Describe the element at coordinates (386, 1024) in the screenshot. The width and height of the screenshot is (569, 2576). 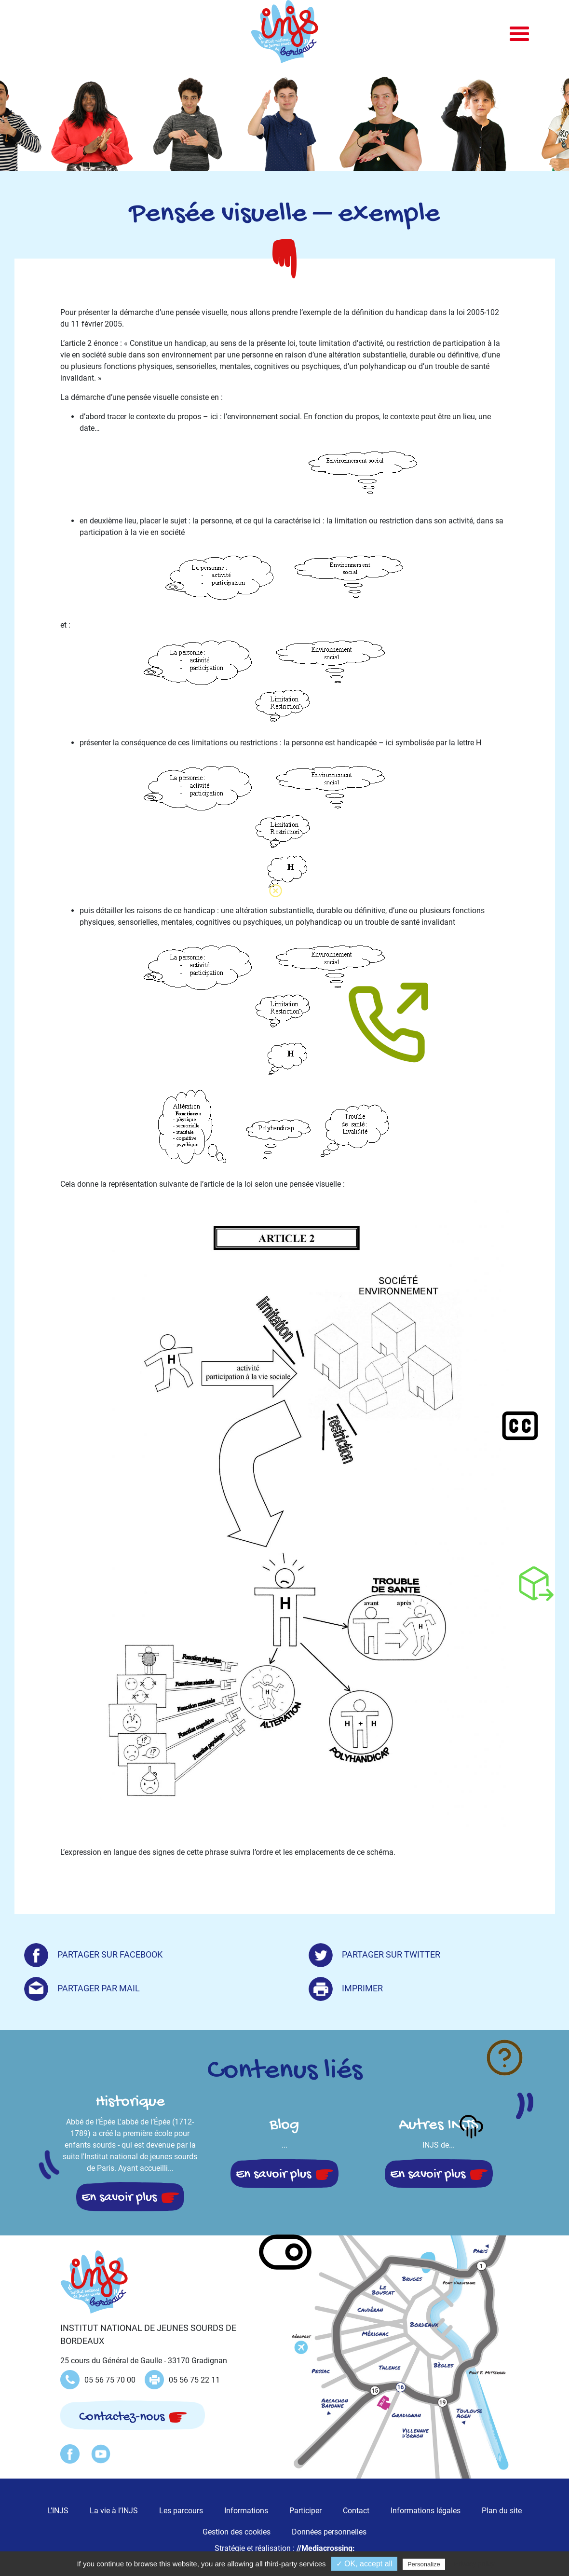
I see `make an outgoing call` at that location.